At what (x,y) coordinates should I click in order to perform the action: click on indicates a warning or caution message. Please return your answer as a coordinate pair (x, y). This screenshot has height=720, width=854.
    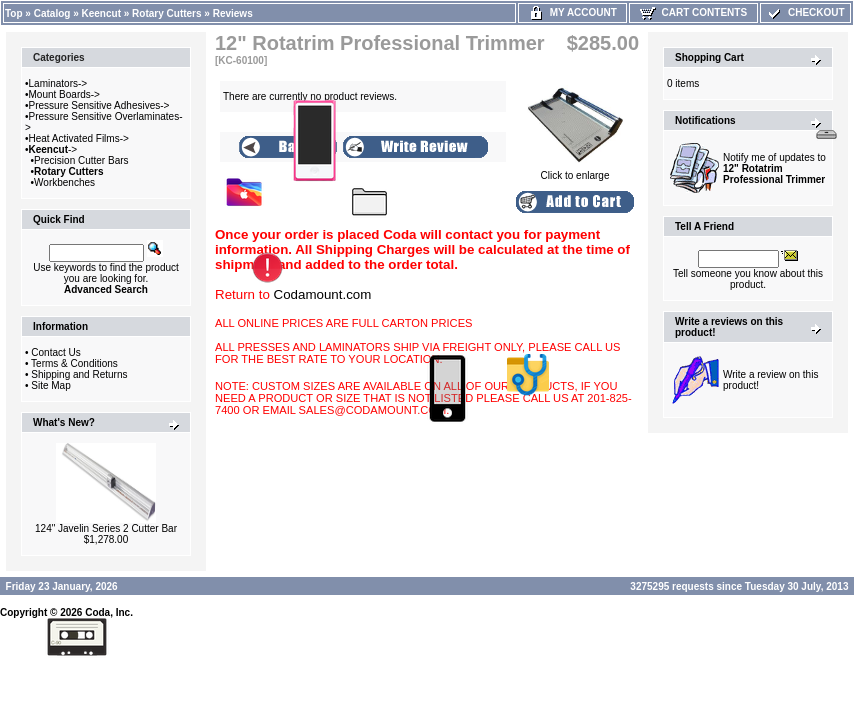
    Looking at the image, I should click on (267, 267).